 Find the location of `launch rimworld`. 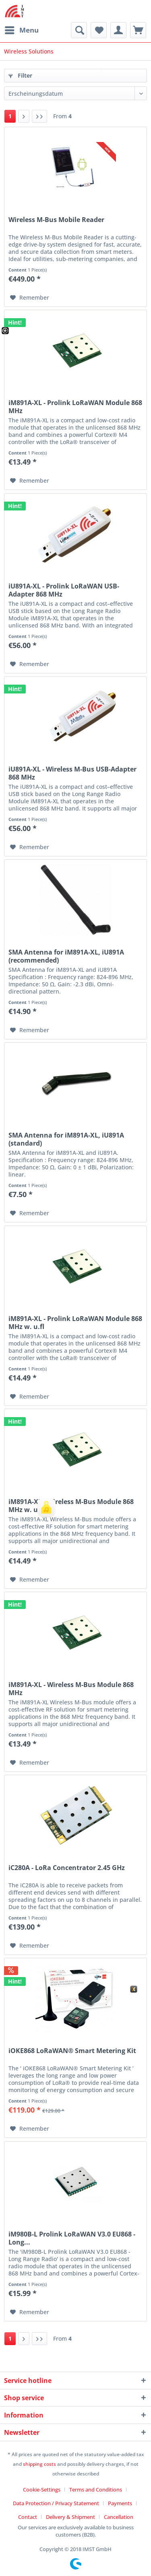

launch rimworld is located at coordinates (5, 331).